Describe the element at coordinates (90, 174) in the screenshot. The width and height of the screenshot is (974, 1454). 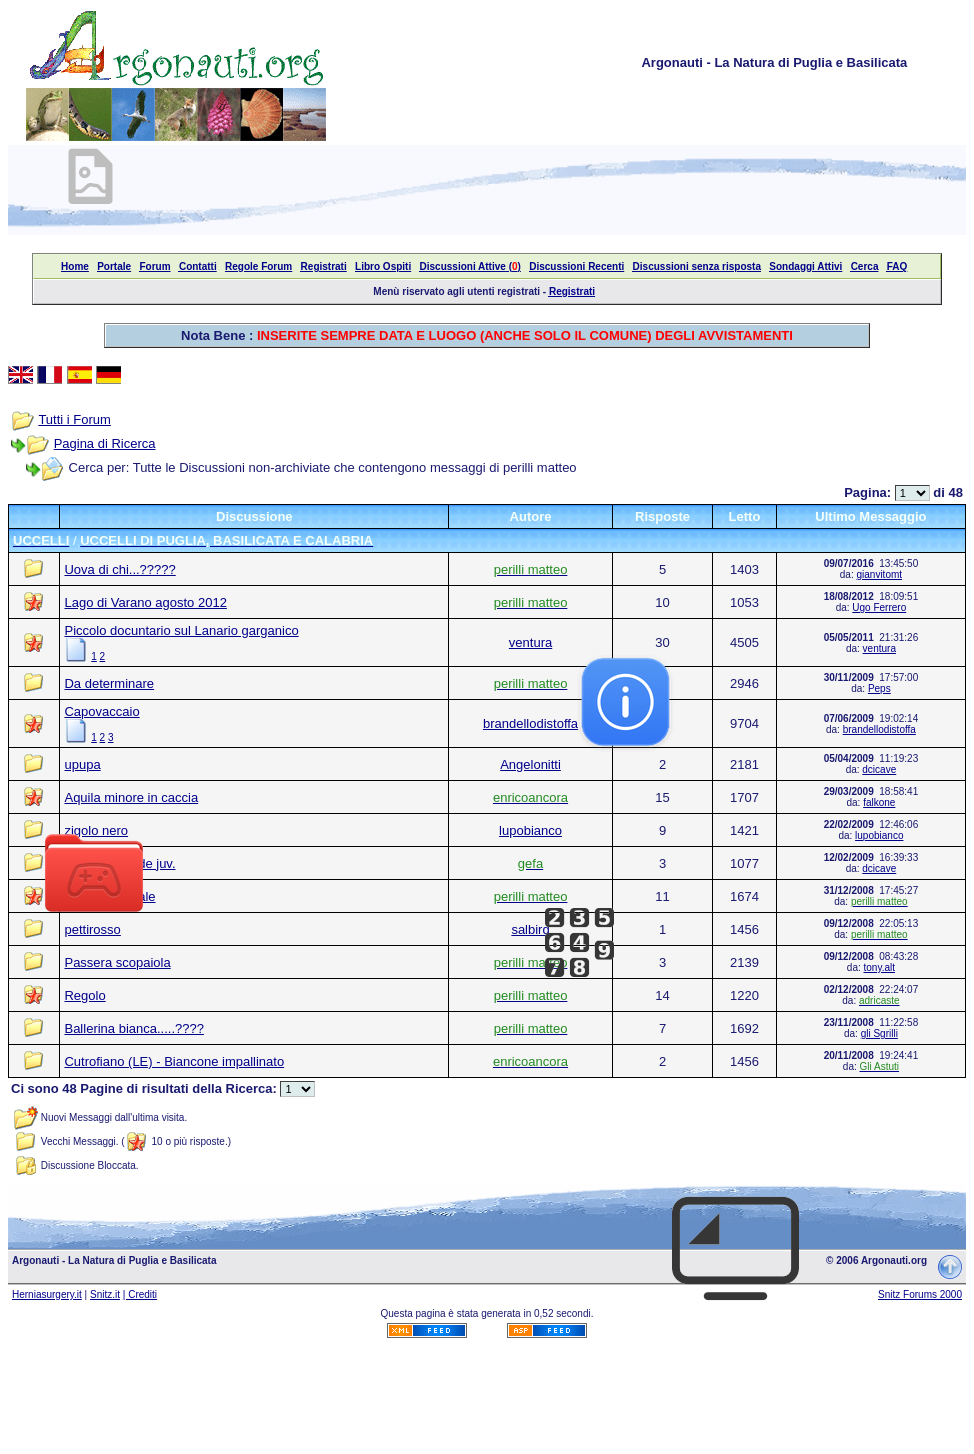
I see `indicates a drawing or illustration file` at that location.